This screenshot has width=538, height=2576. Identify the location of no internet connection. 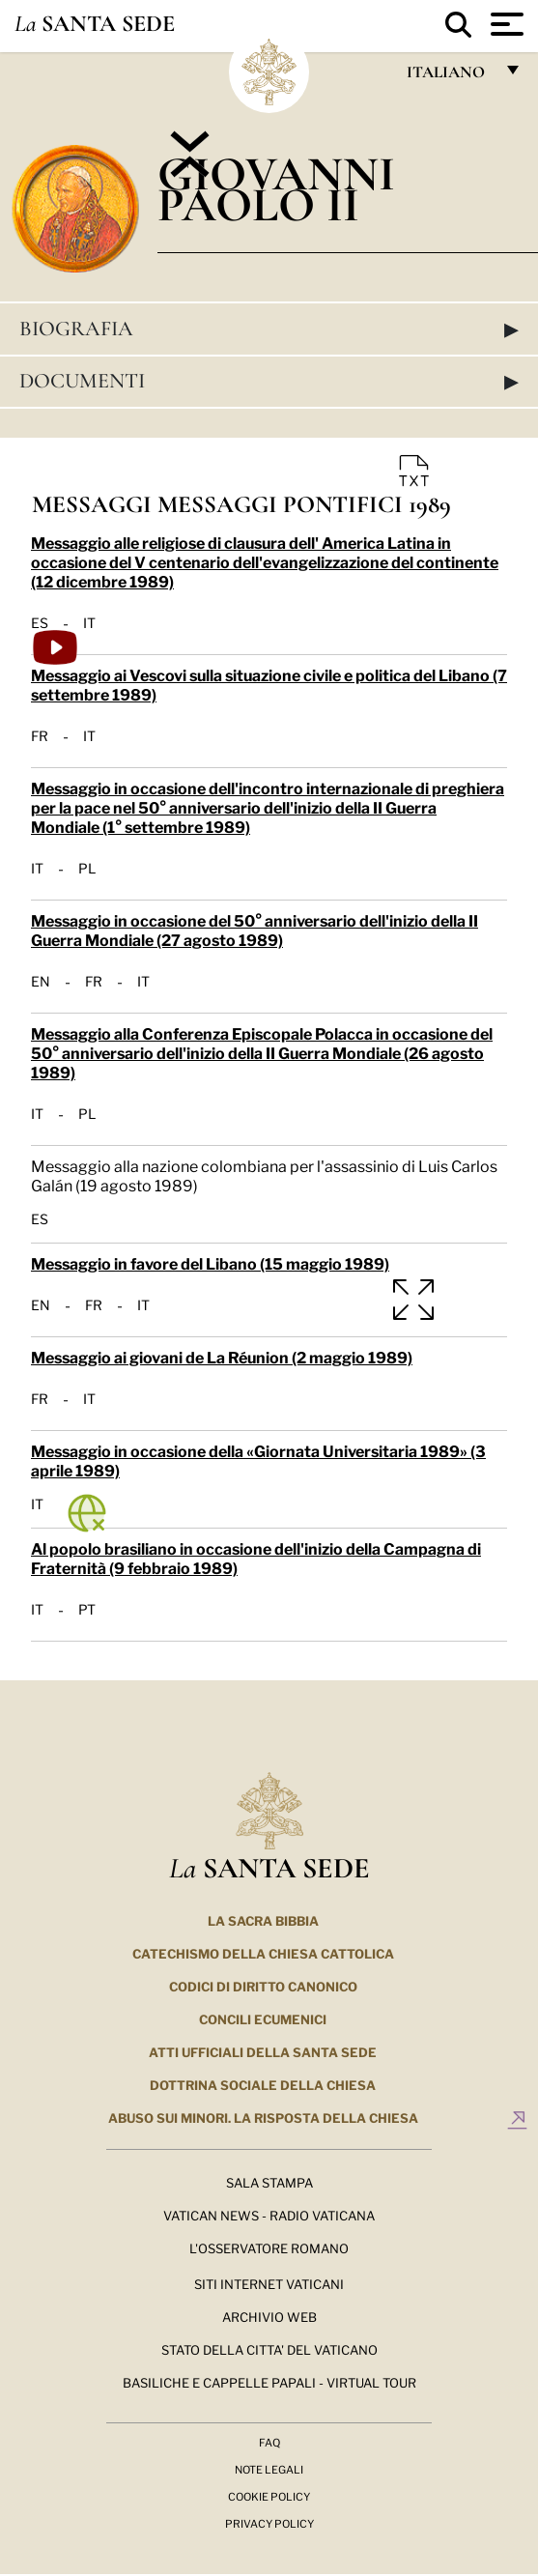
(87, 1513).